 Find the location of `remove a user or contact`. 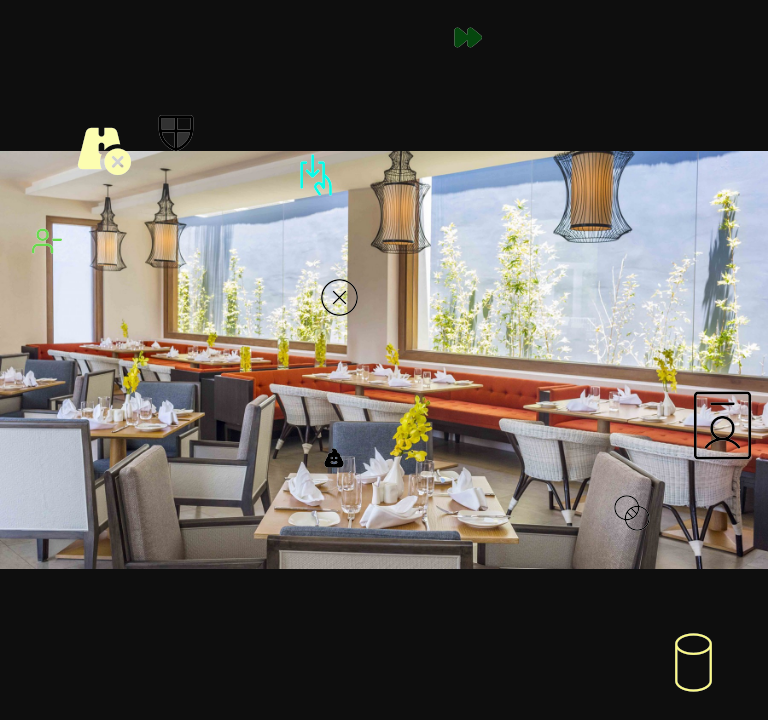

remove a user or contact is located at coordinates (47, 241).